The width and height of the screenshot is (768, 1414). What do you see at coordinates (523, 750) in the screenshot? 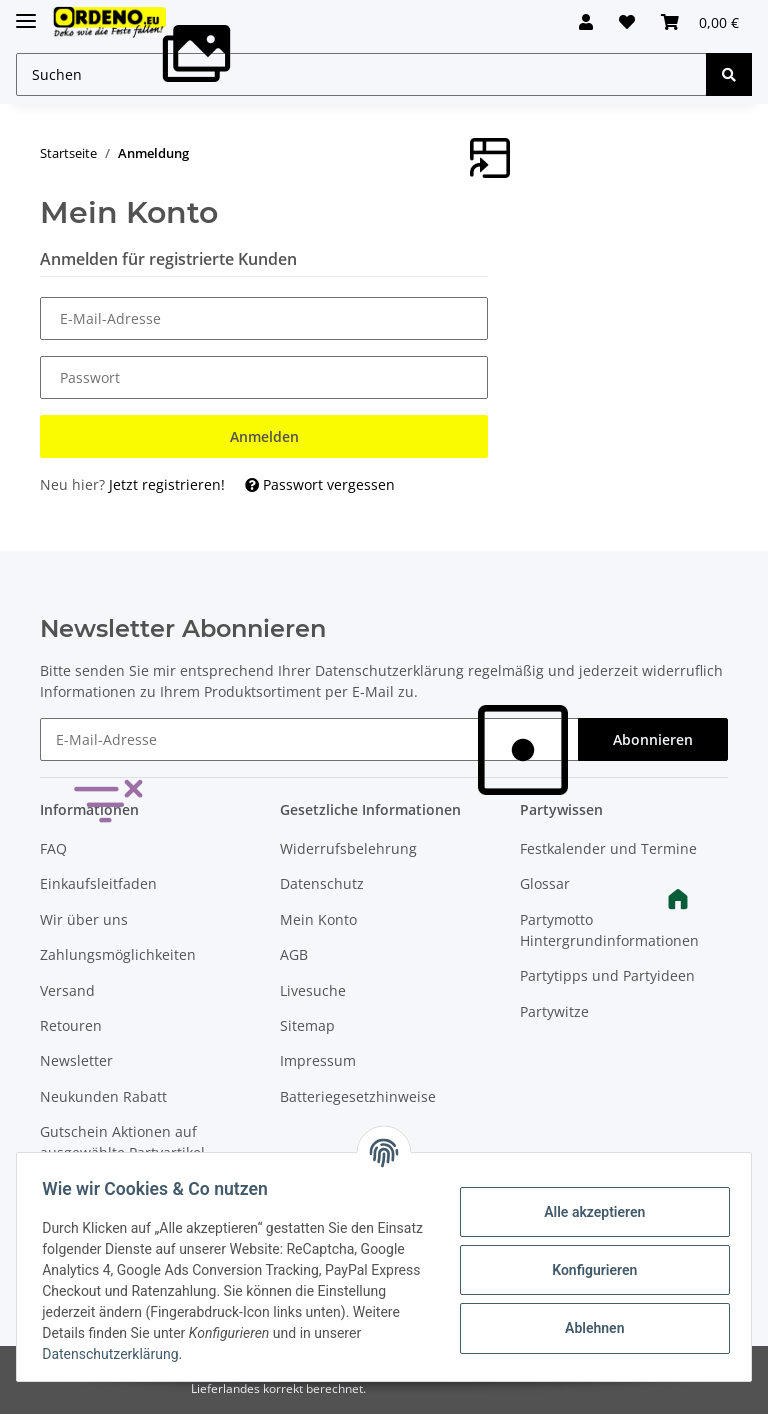
I see `indicates a modified file in a diff view` at bounding box center [523, 750].